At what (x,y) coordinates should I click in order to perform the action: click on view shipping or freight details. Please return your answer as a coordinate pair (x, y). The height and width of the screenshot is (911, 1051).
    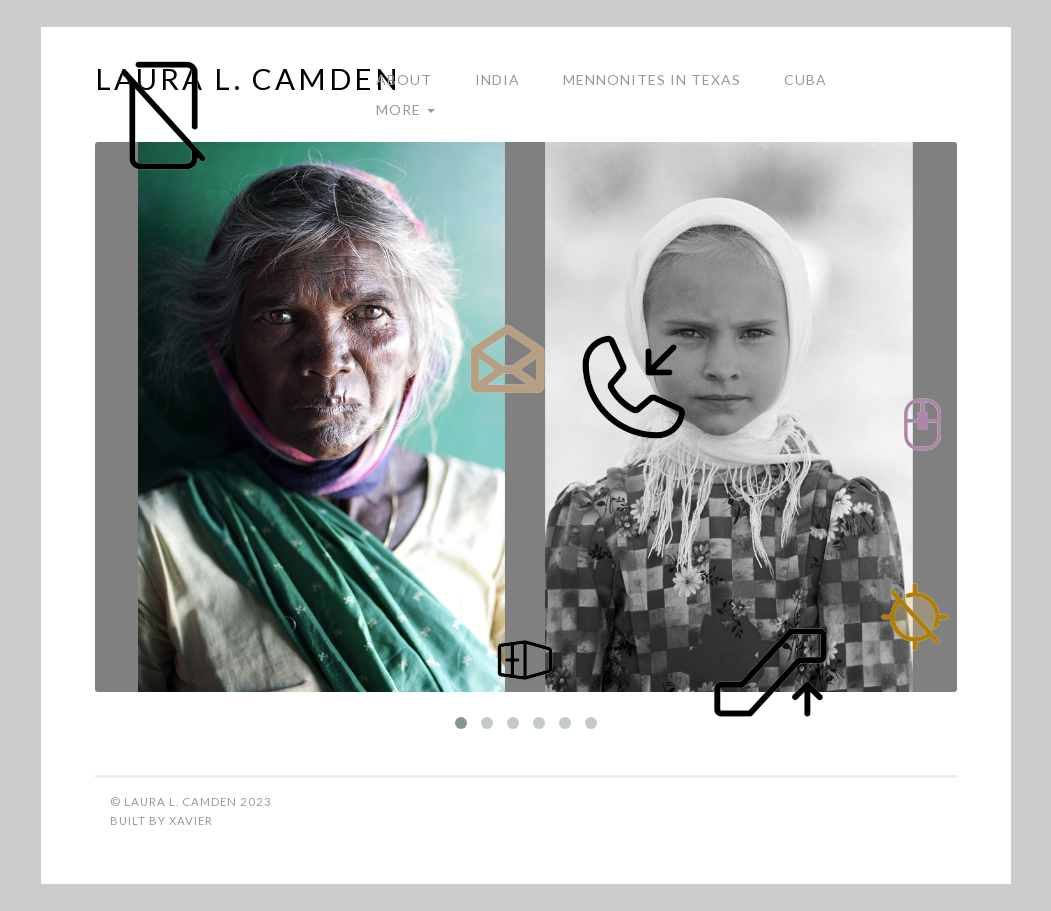
    Looking at the image, I should click on (525, 660).